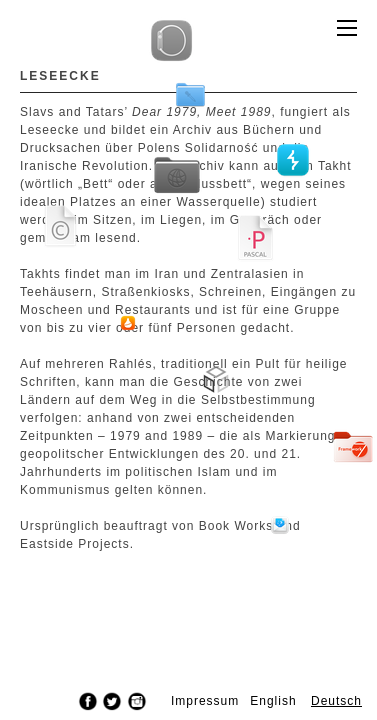 The image size is (377, 720). Describe the element at coordinates (128, 323) in the screenshot. I see `open Giara Reddit client app` at that location.